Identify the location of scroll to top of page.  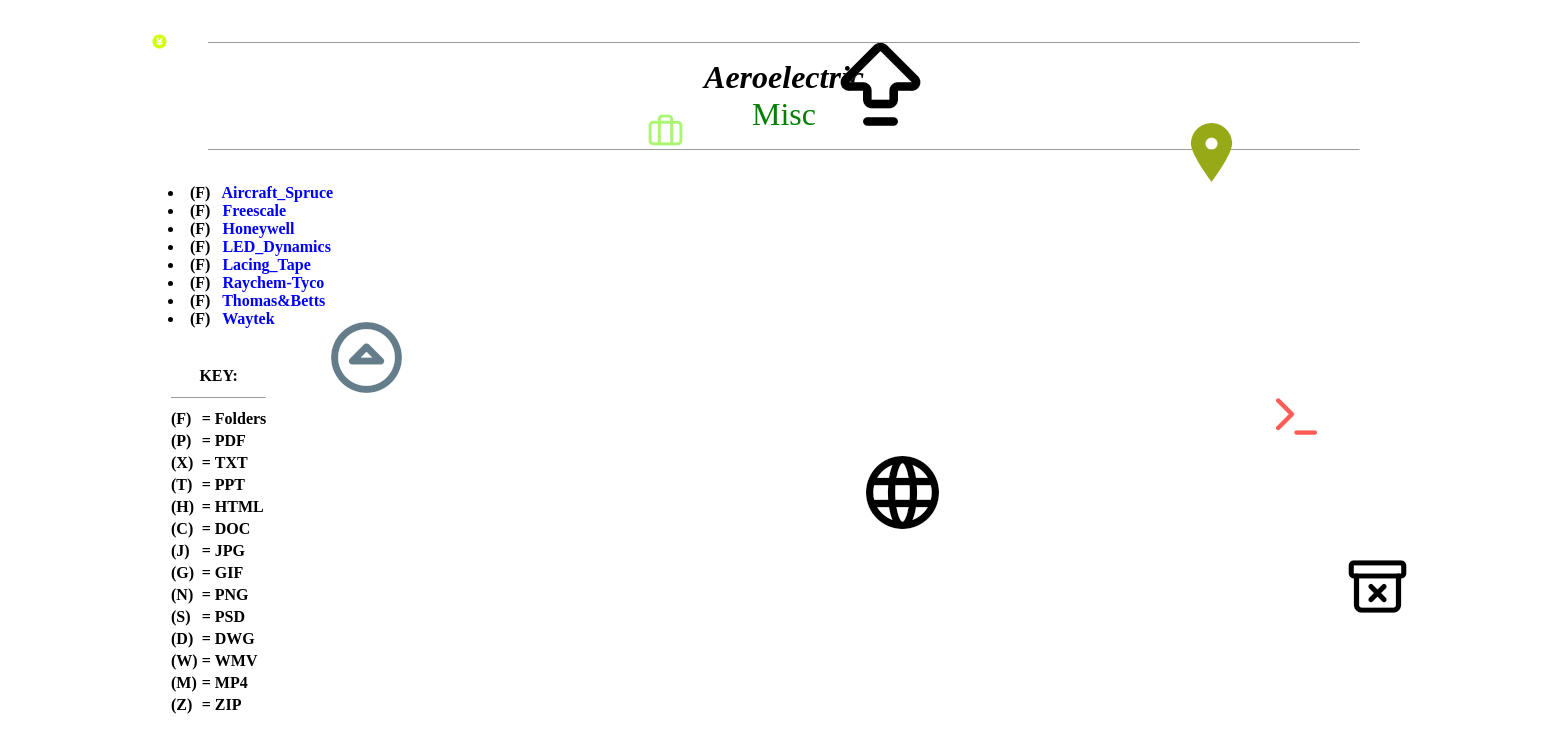
(366, 357).